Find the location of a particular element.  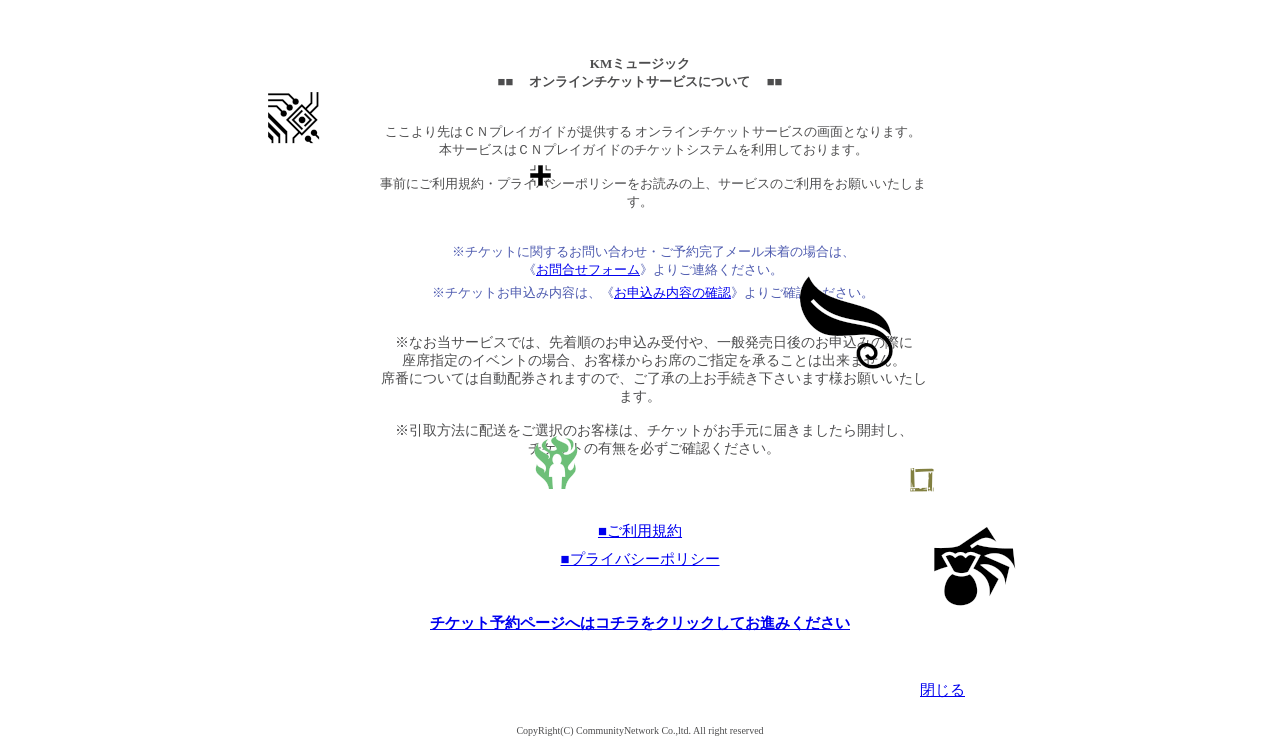

german military history faction or unit marker in a strategy game is located at coordinates (540, 175).